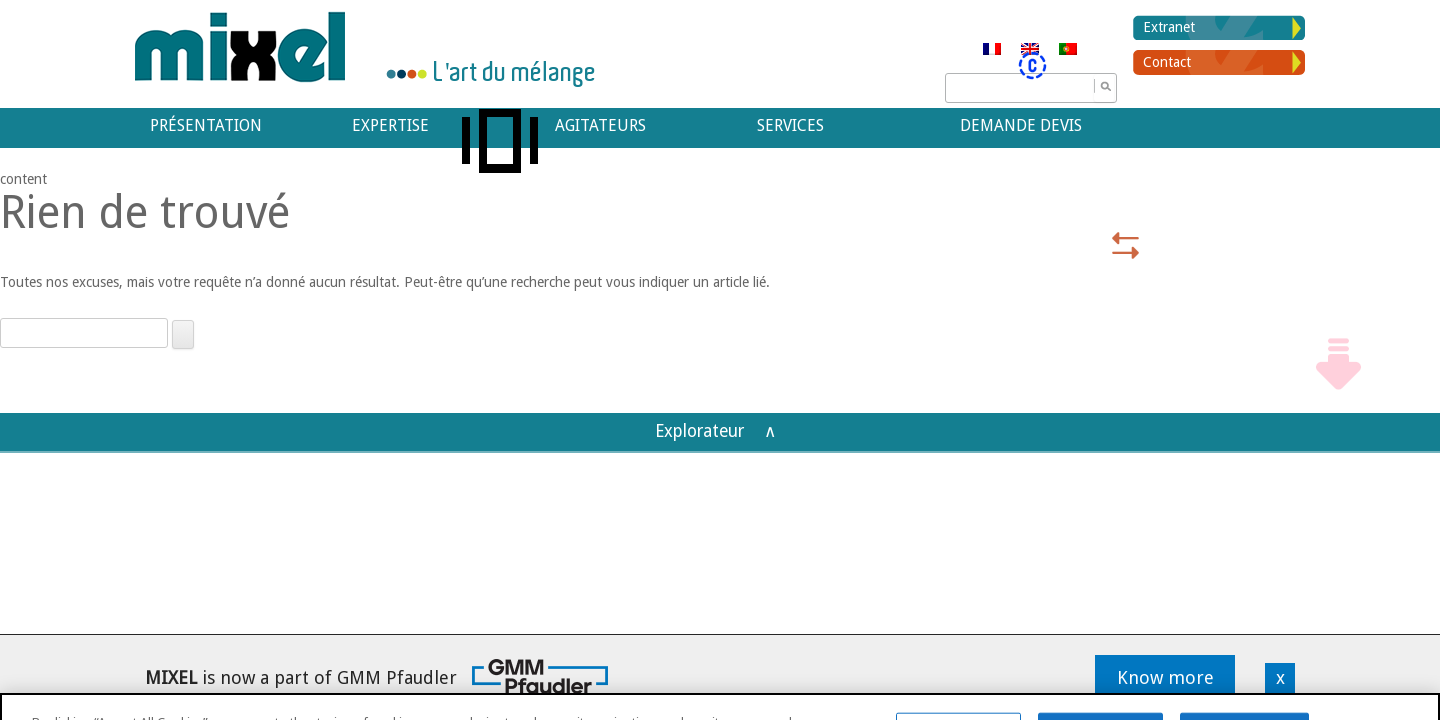  What do you see at coordinates (1338, 364) in the screenshot?
I see `download file with queue` at bounding box center [1338, 364].